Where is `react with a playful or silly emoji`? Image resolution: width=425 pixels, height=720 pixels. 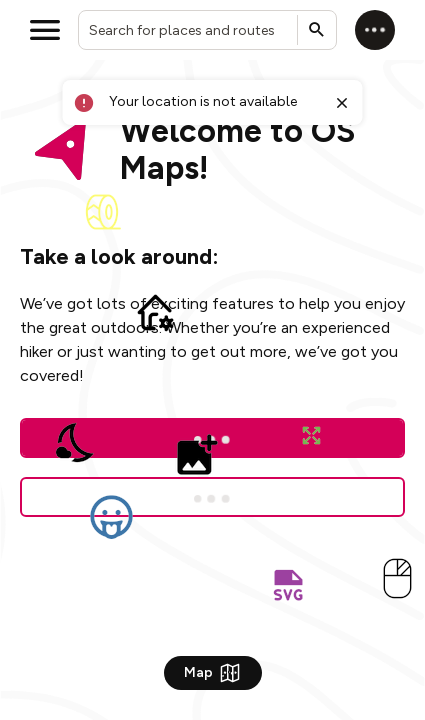
react with a playful or silly emoji is located at coordinates (111, 516).